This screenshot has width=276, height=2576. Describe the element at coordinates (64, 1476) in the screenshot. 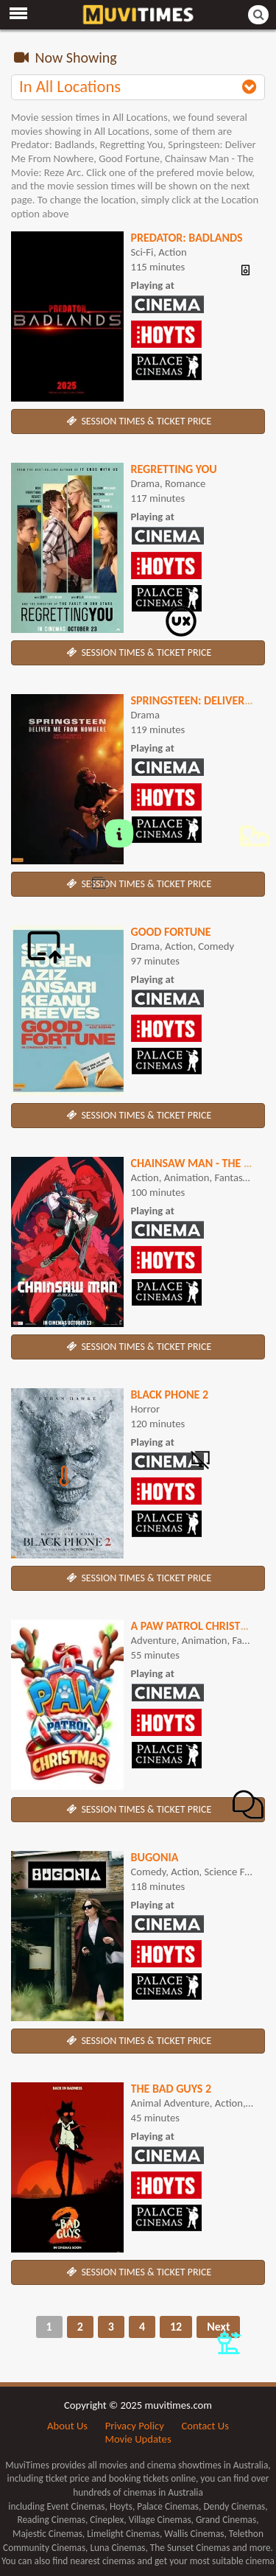

I see `view current temperature reading` at that location.